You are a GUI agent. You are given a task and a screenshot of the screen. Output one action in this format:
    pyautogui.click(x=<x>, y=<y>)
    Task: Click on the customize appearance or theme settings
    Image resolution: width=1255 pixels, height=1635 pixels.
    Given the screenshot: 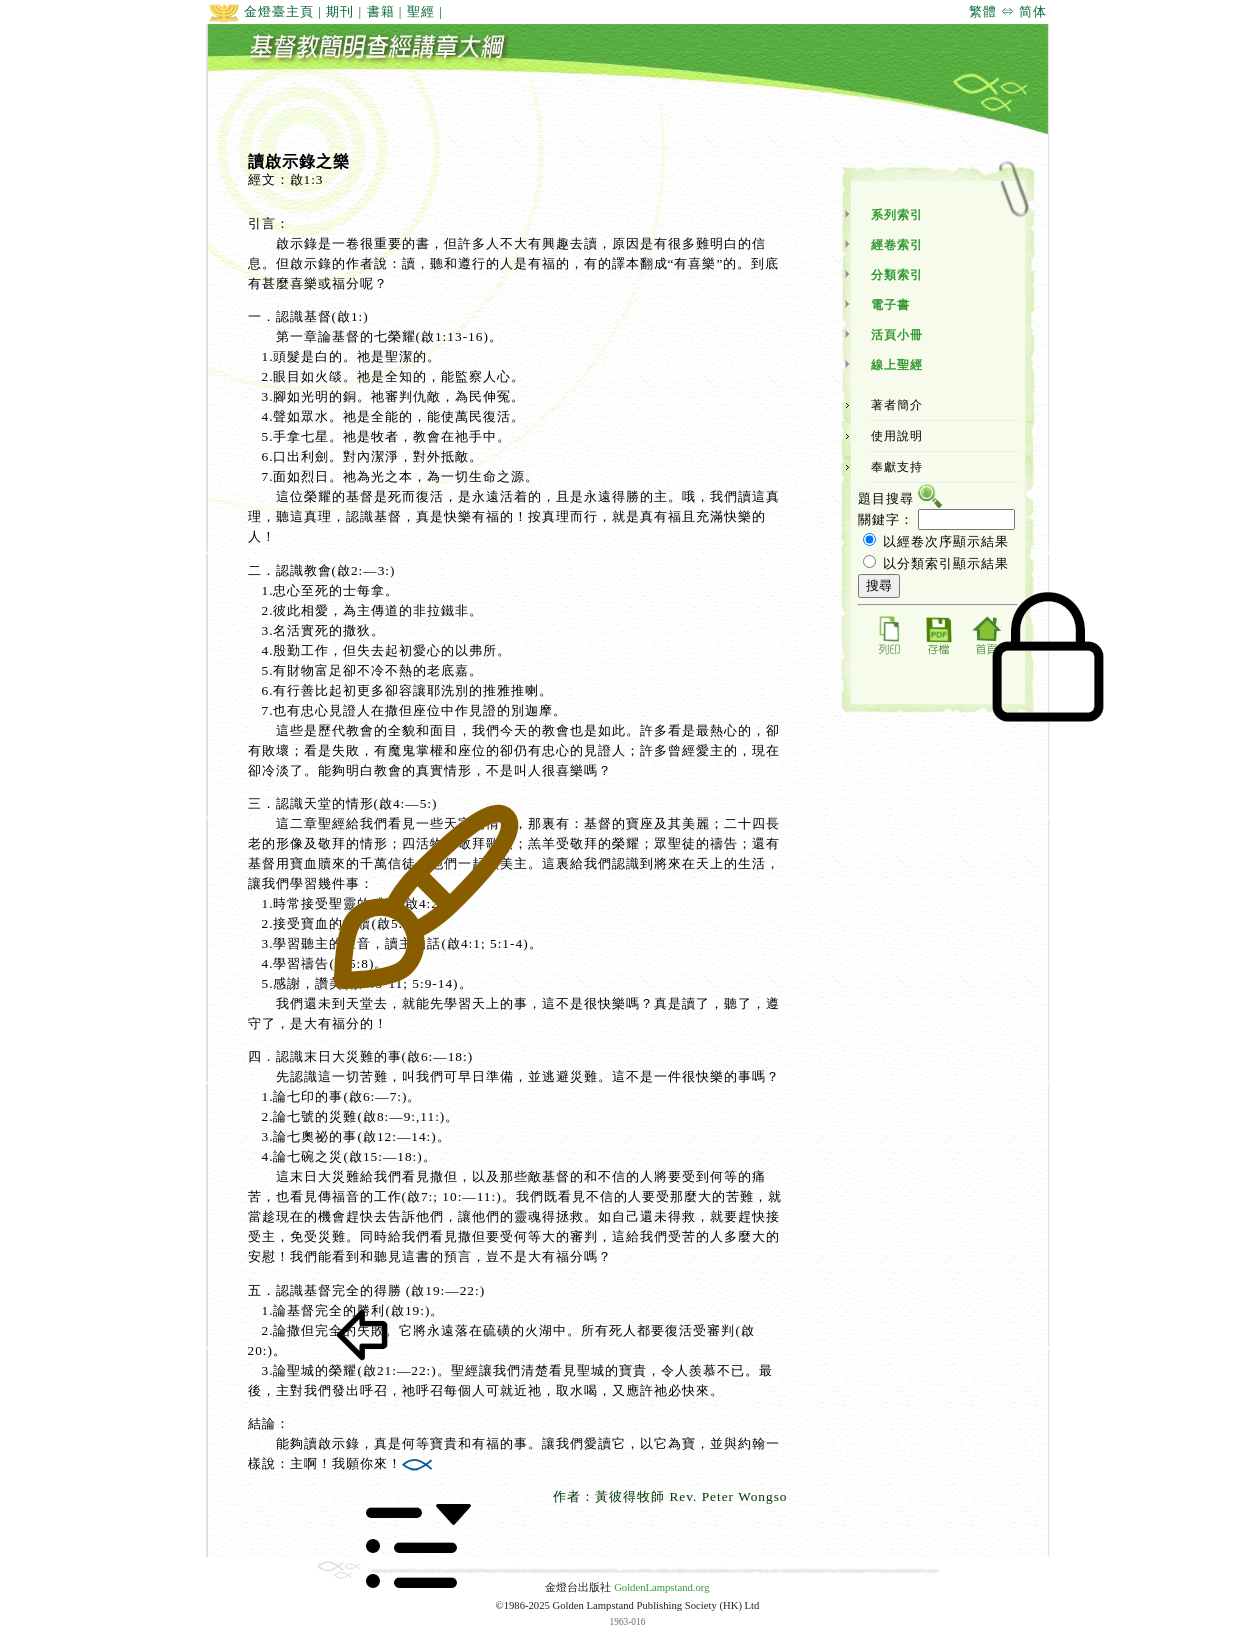 What is the action you would take?
    pyautogui.click(x=427, y=895)
    